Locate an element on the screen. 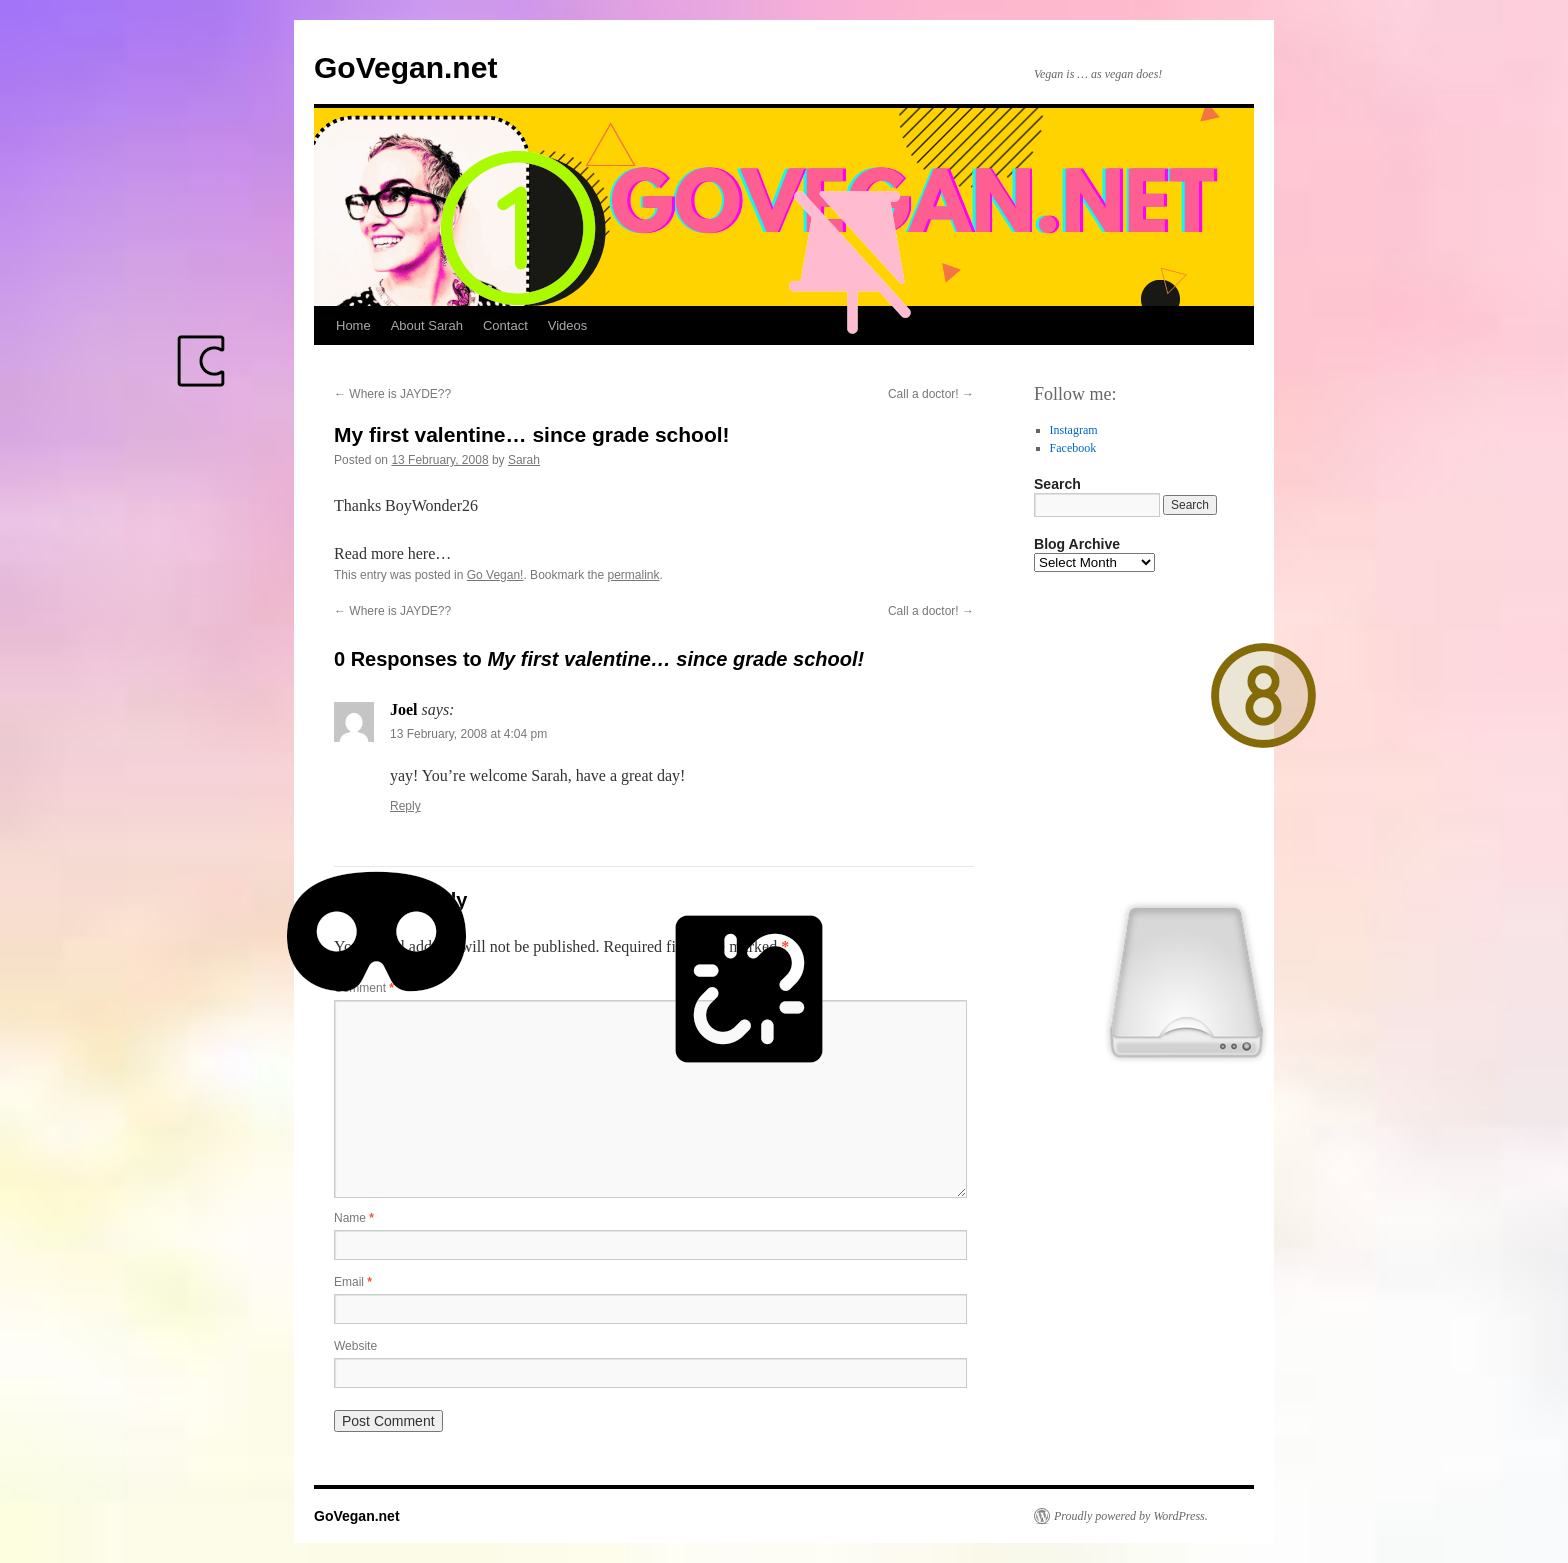 This screenshot has width=1568, height=1563. open coda app is located at coordinates (201, 361).